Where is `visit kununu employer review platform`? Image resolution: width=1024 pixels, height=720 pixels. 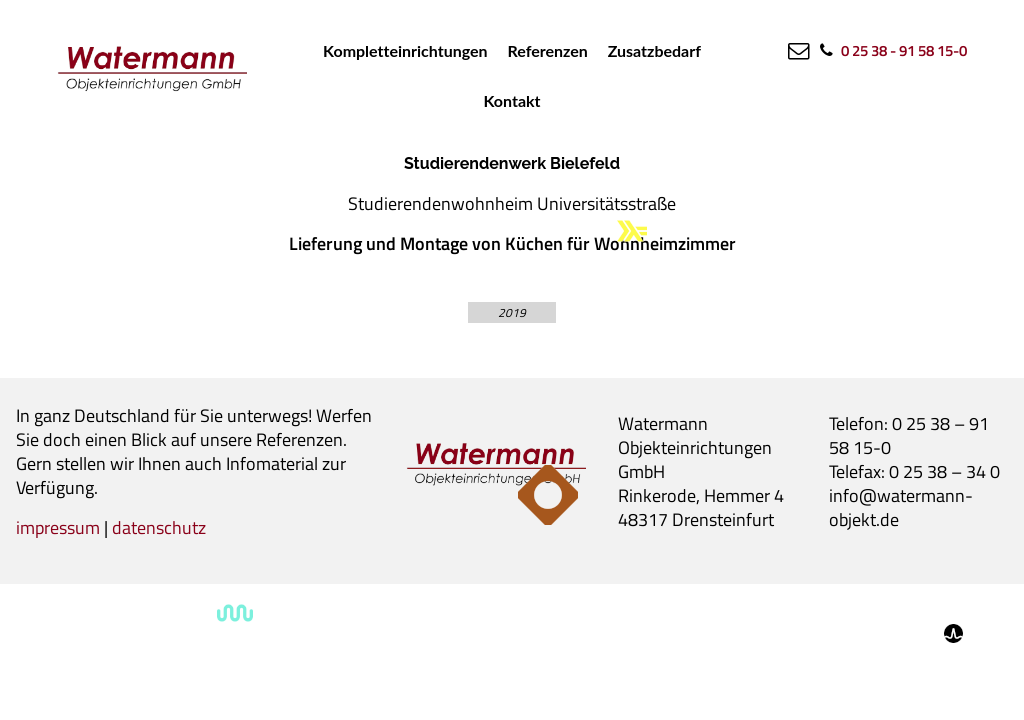 visit kununu employer review platform is located at coordinates (235, 613).